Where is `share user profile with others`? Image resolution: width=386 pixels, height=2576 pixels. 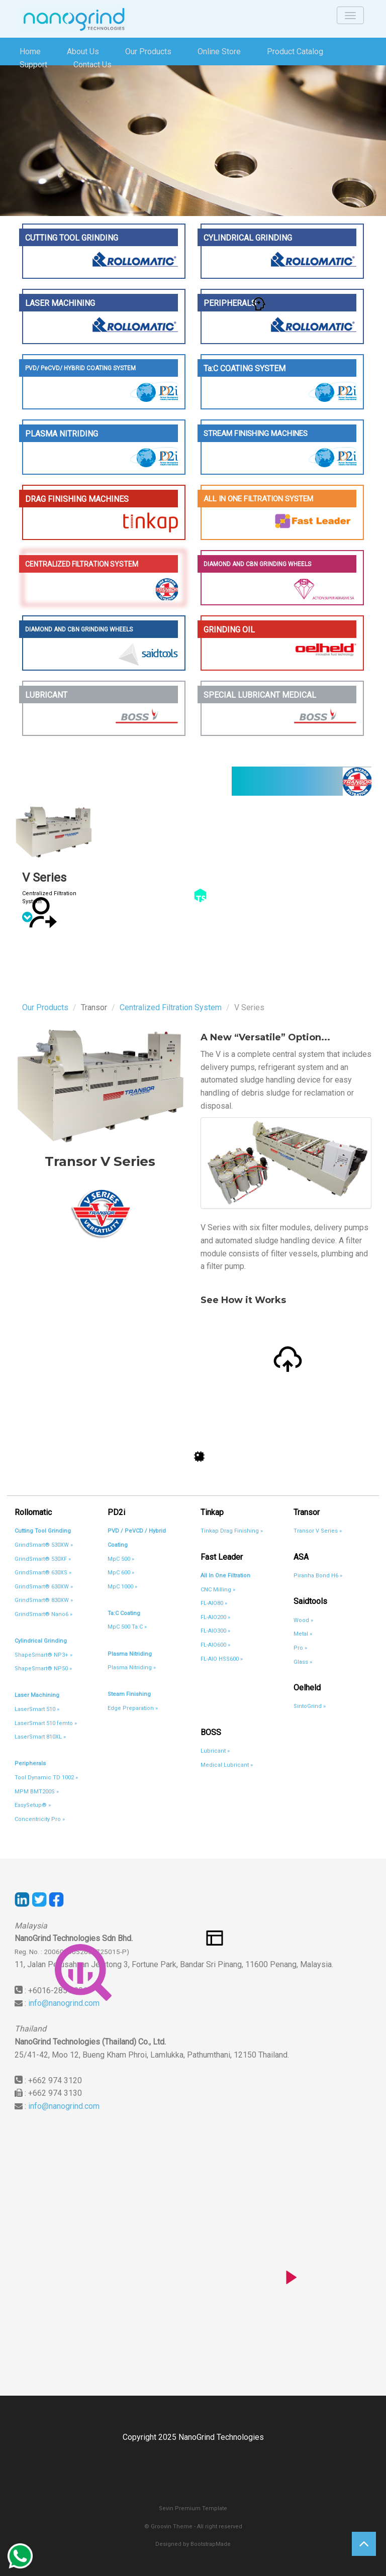
share user profile with others is located at coordinates (41, 913).